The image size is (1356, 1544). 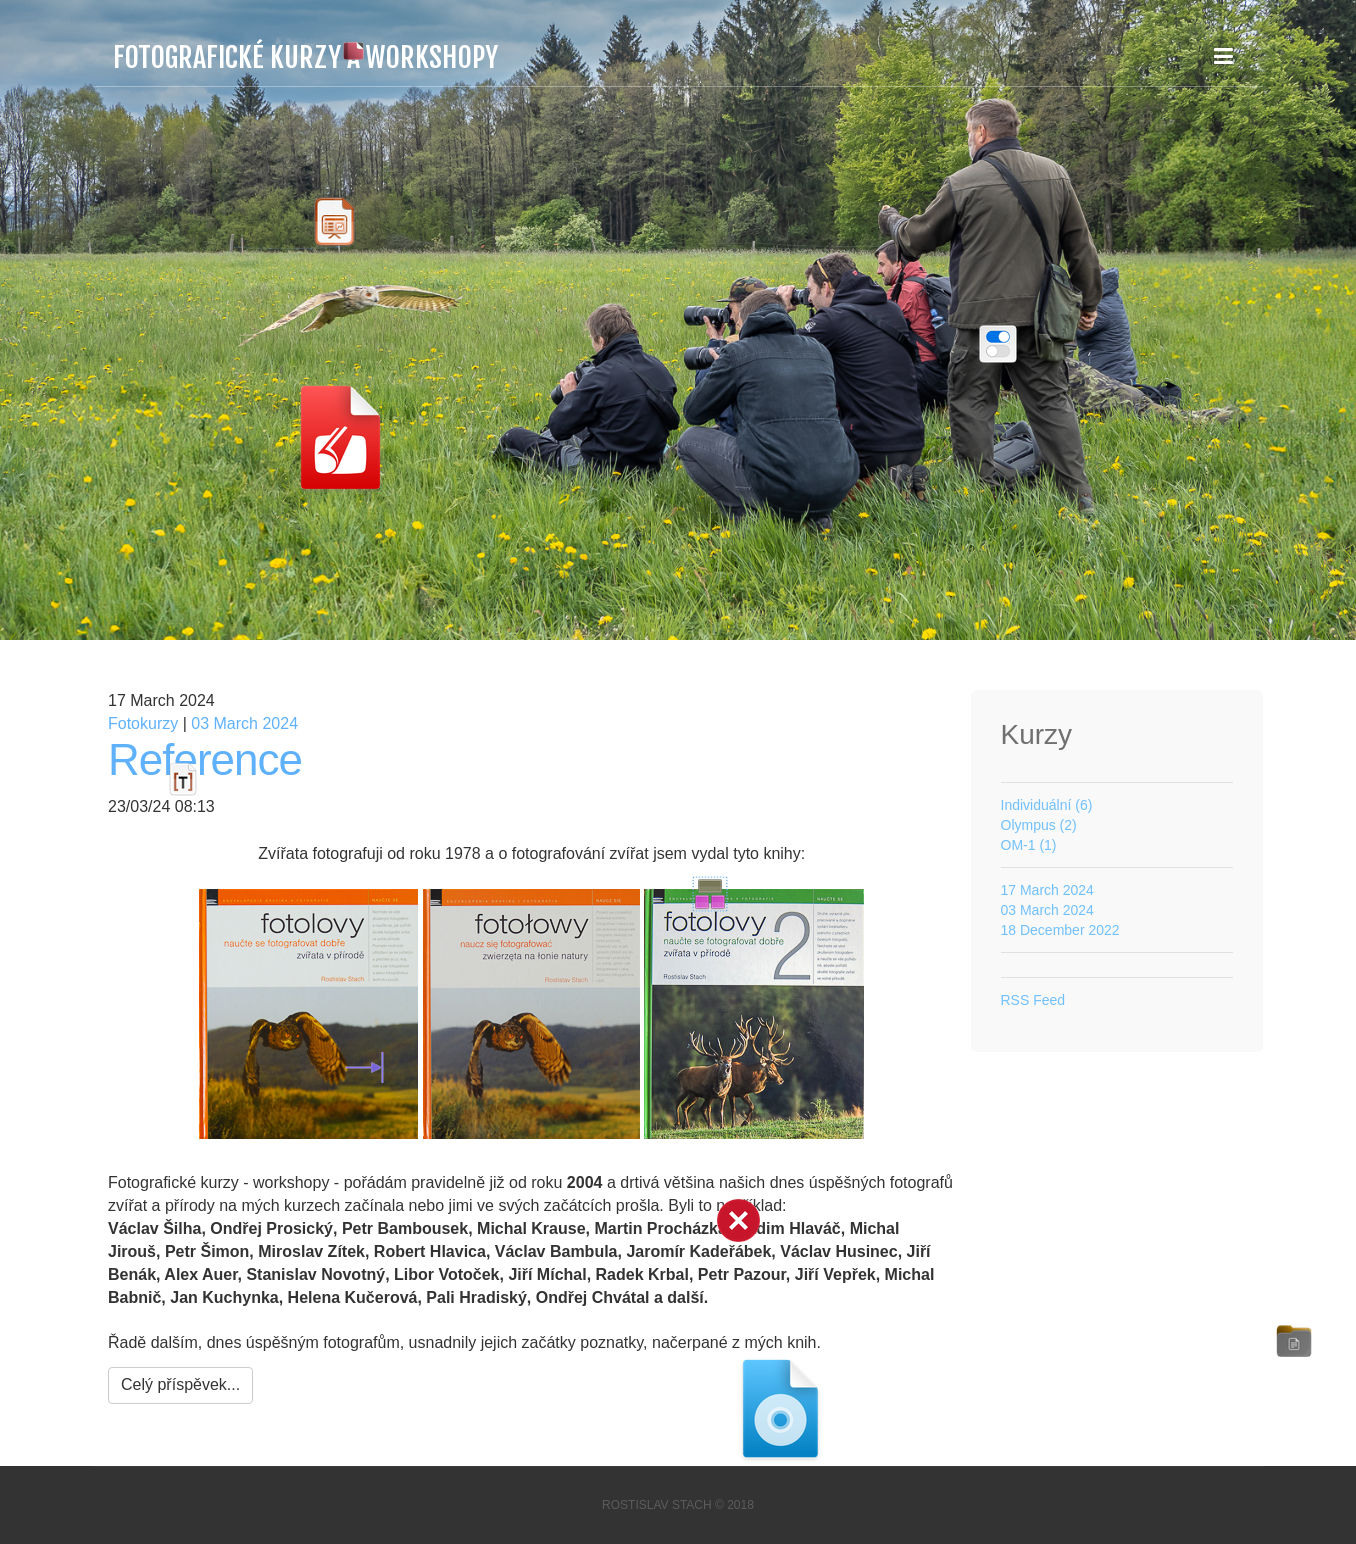 I want to click on a postscript document file, so click(x=340, y=439).